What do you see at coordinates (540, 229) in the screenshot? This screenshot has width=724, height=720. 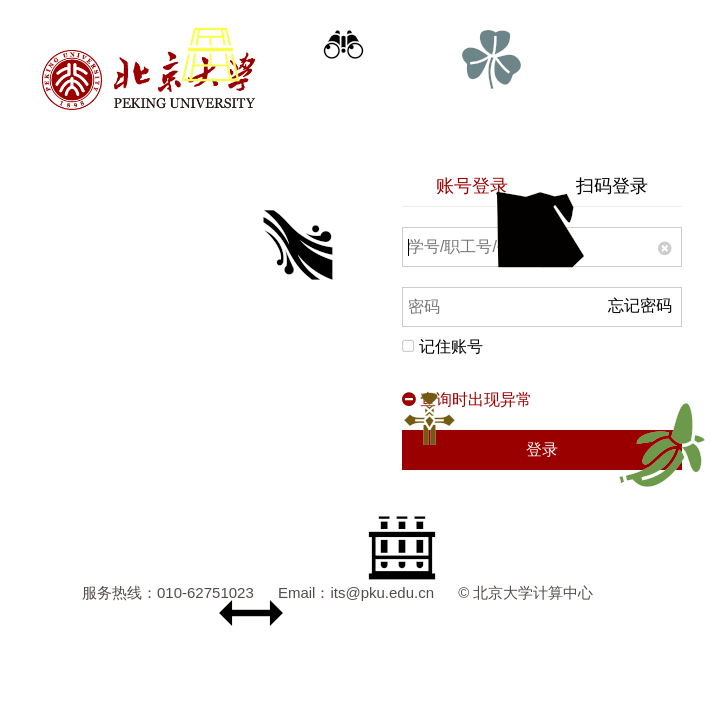 I see `select Egypt as your region or country` at bounding box center [540, 229].